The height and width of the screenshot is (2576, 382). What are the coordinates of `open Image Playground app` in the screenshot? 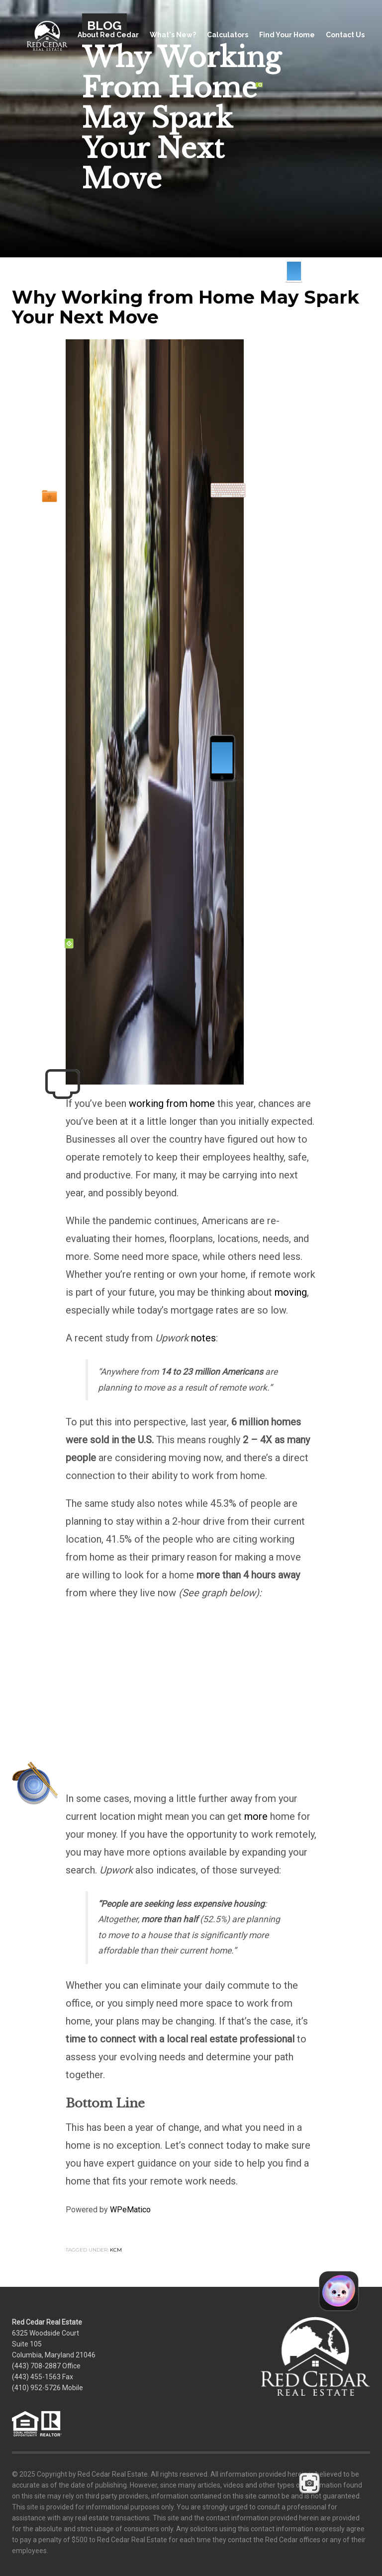 It's located at (339, 2291).